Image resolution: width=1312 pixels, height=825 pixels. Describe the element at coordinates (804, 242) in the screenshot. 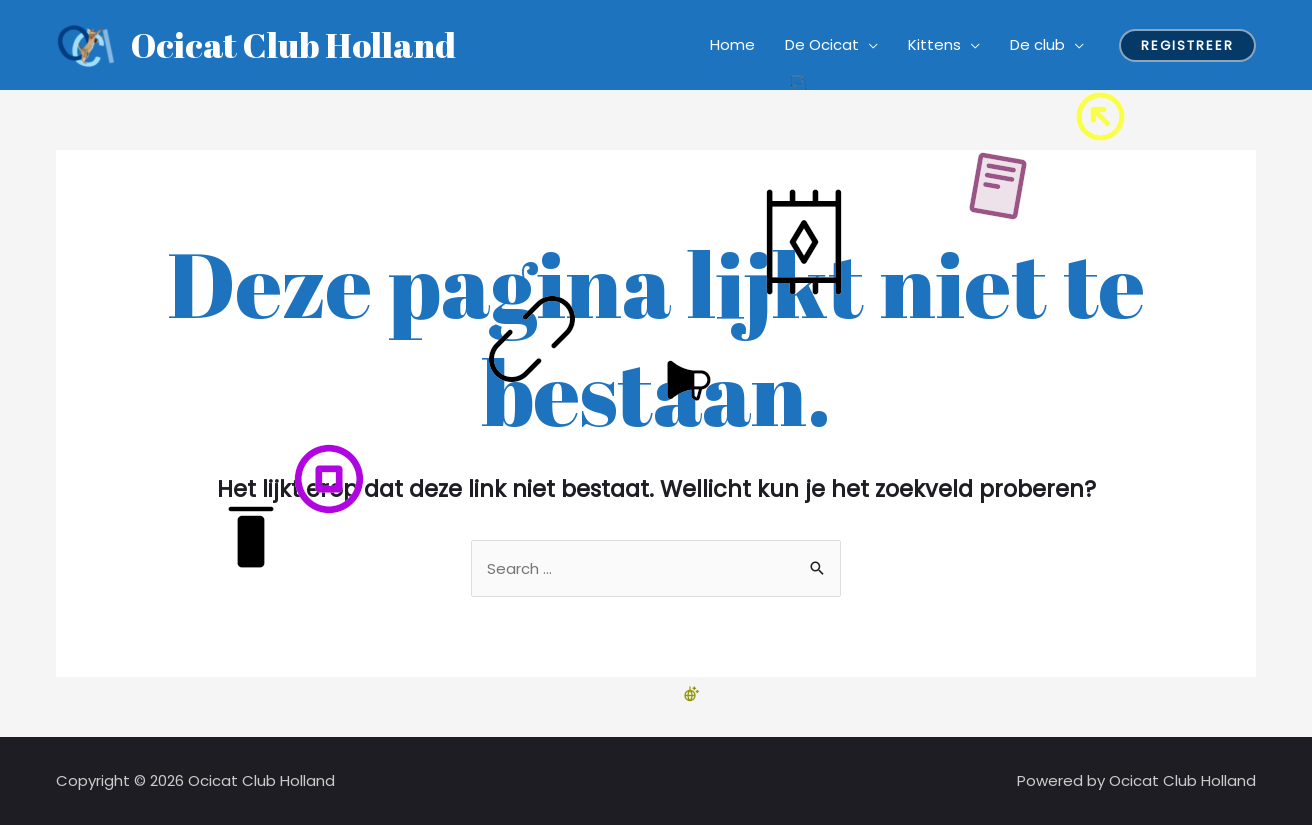

I see `view rug or carpet product` at that location.